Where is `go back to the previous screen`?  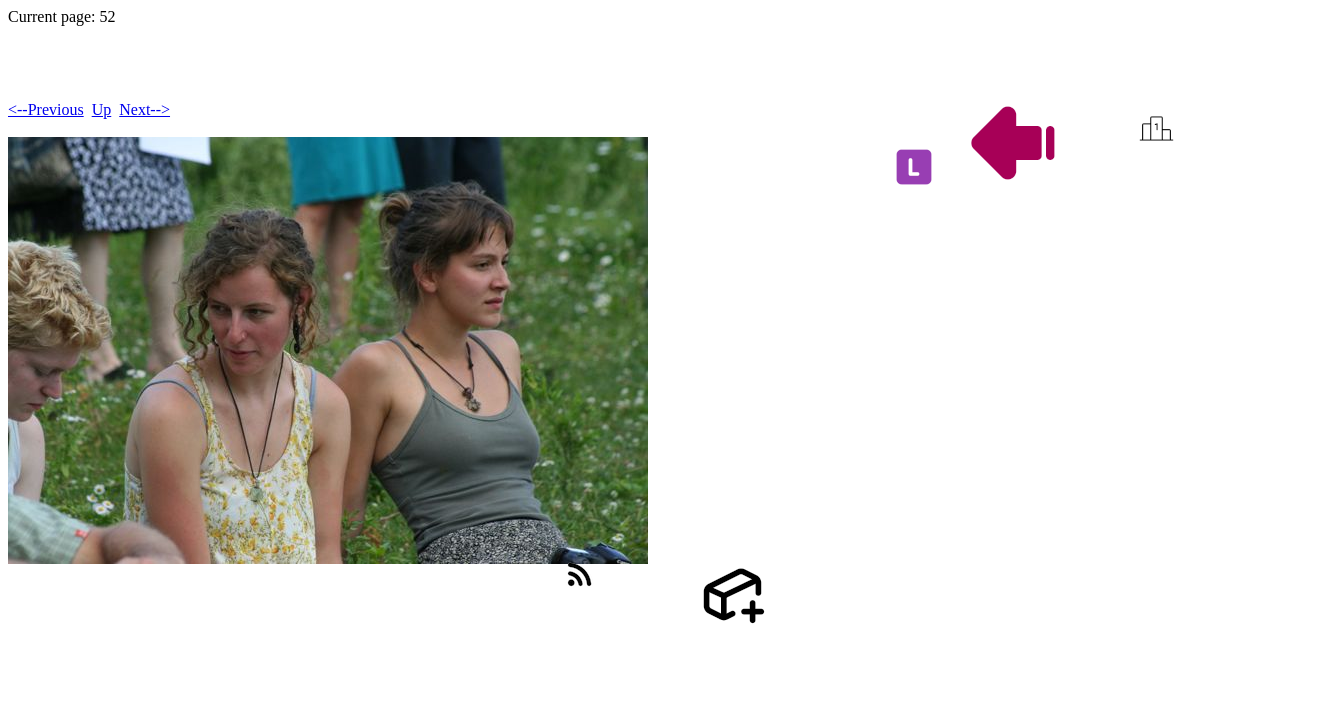 go back to the previous screen is located at coordinates (1012, 143).